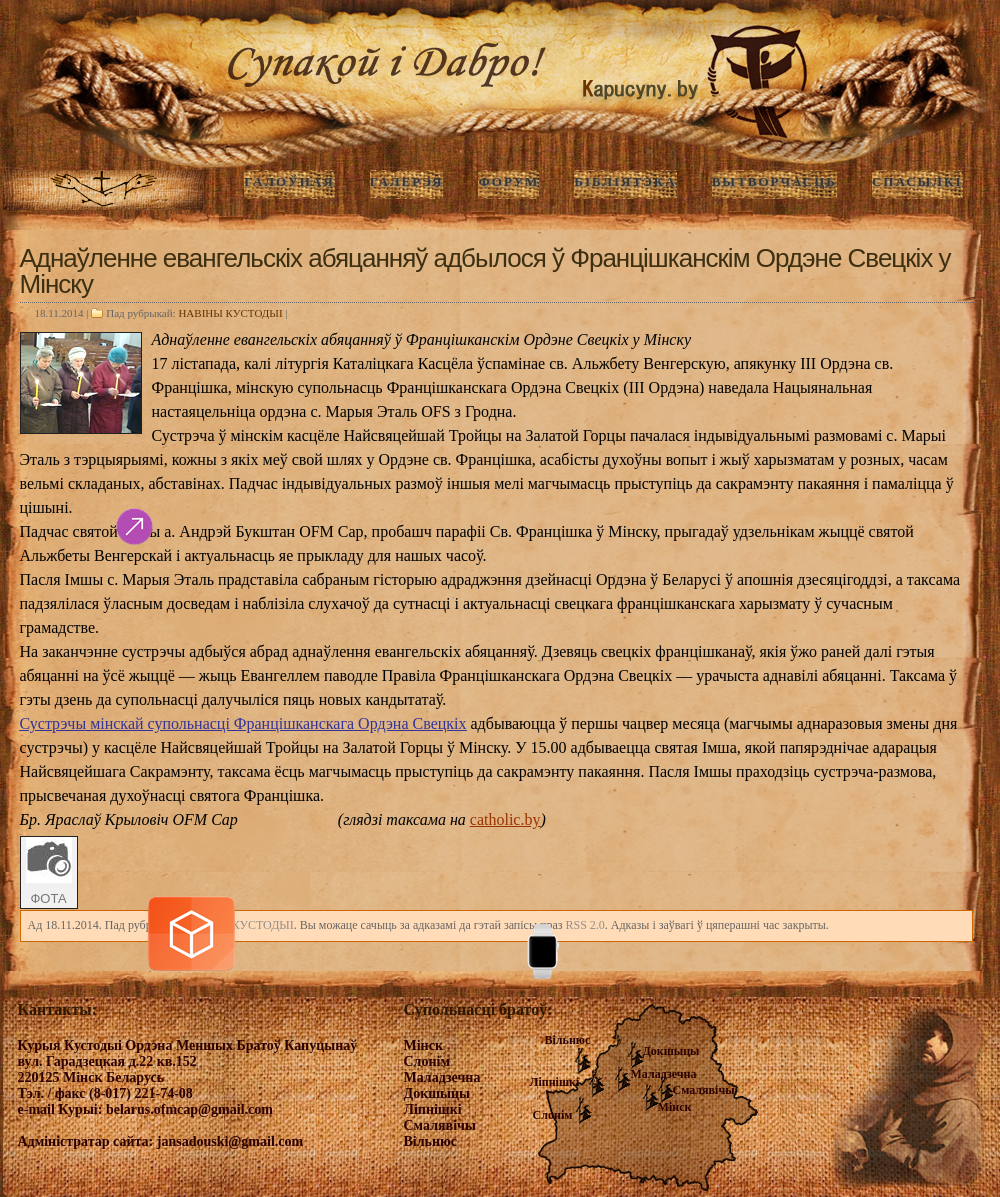 The height and width of the screenshot is (1197, 1000). Describe the element at coordinates (542, 951) in the screenshot. I see `apple watch series 2 device icon` at that location.